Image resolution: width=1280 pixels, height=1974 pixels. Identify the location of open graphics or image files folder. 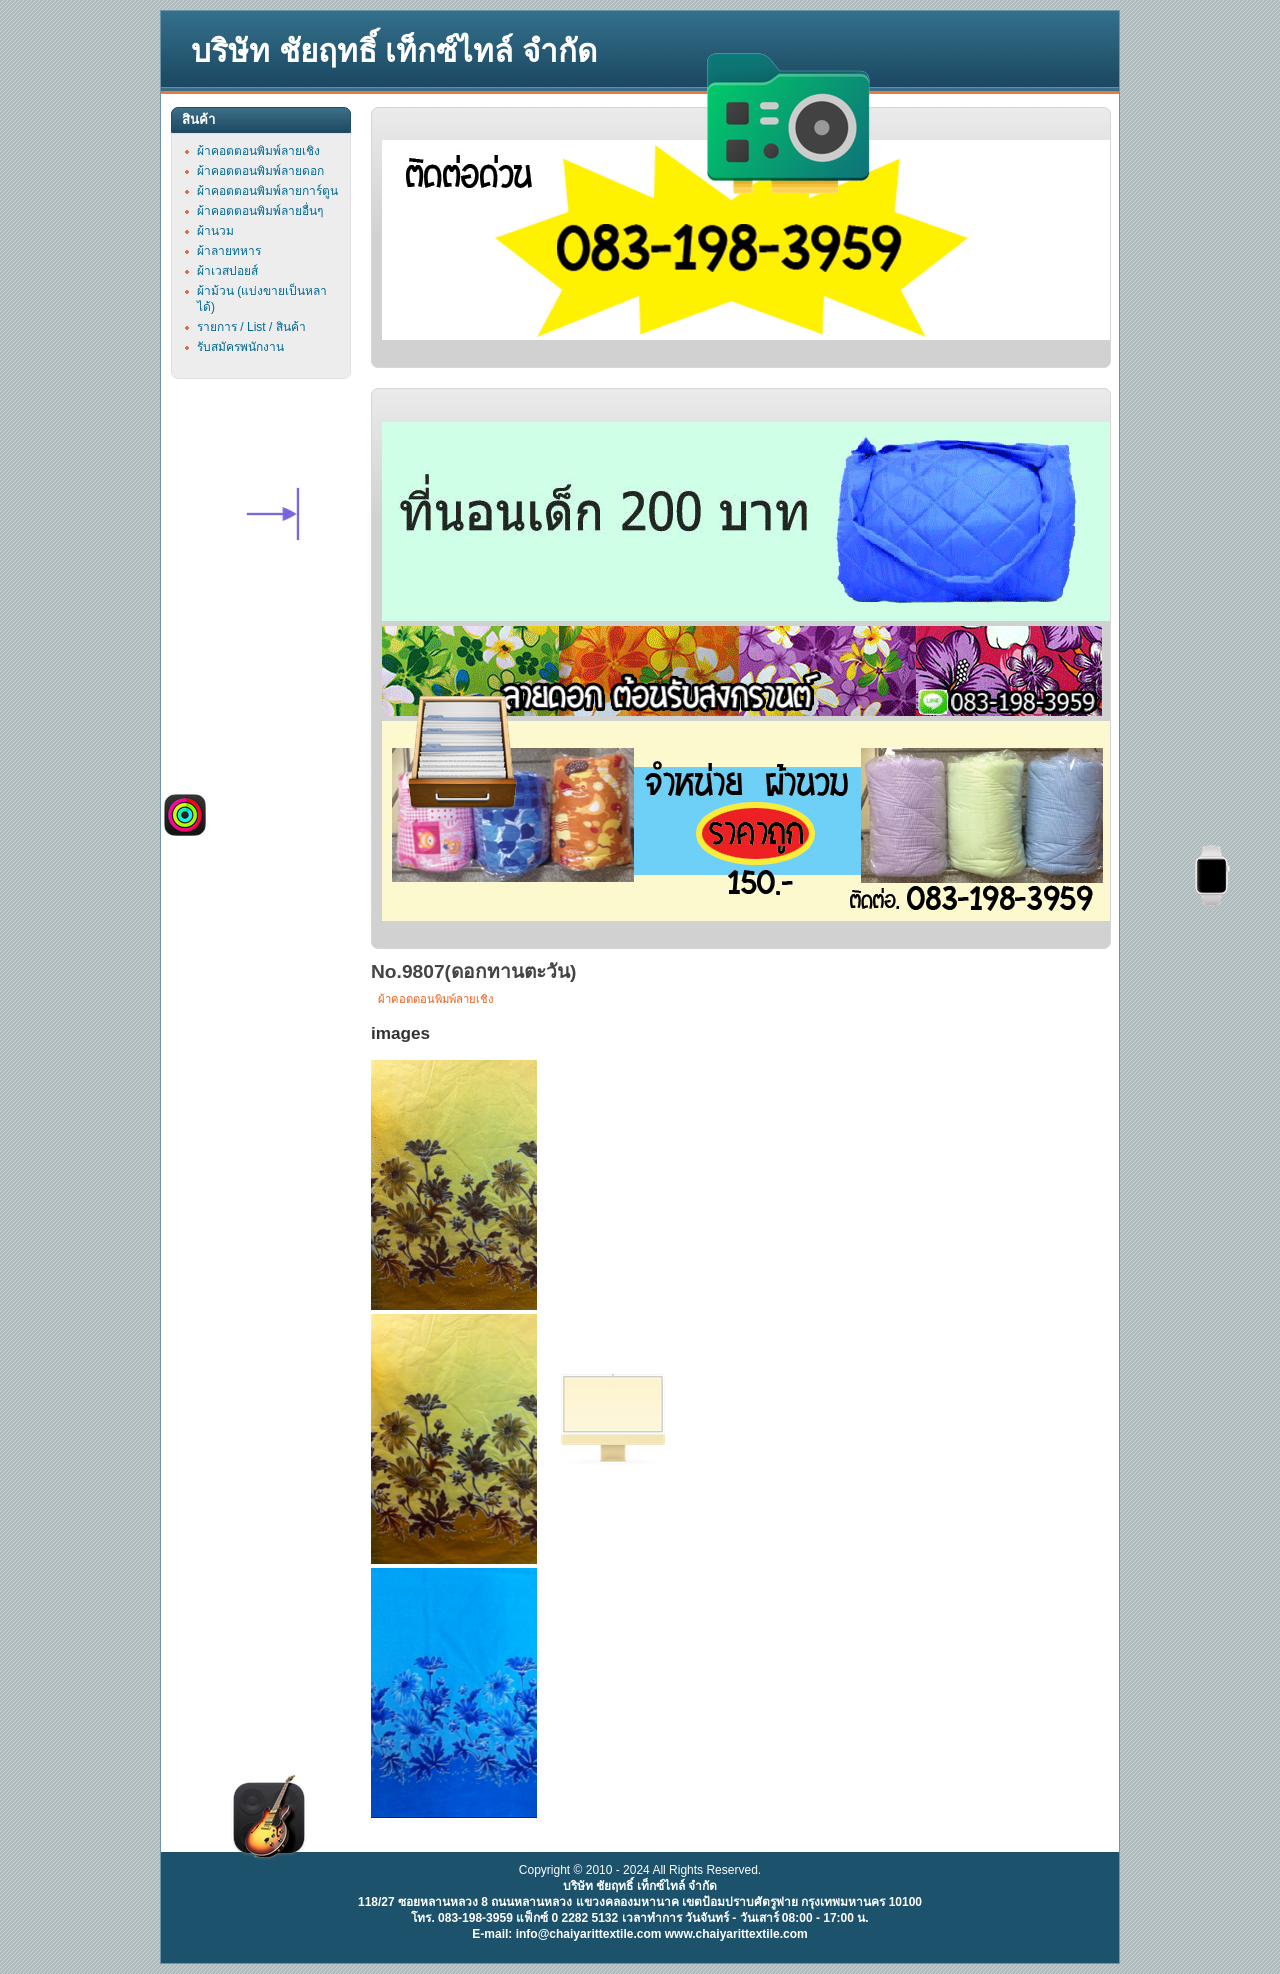
(787, 121).